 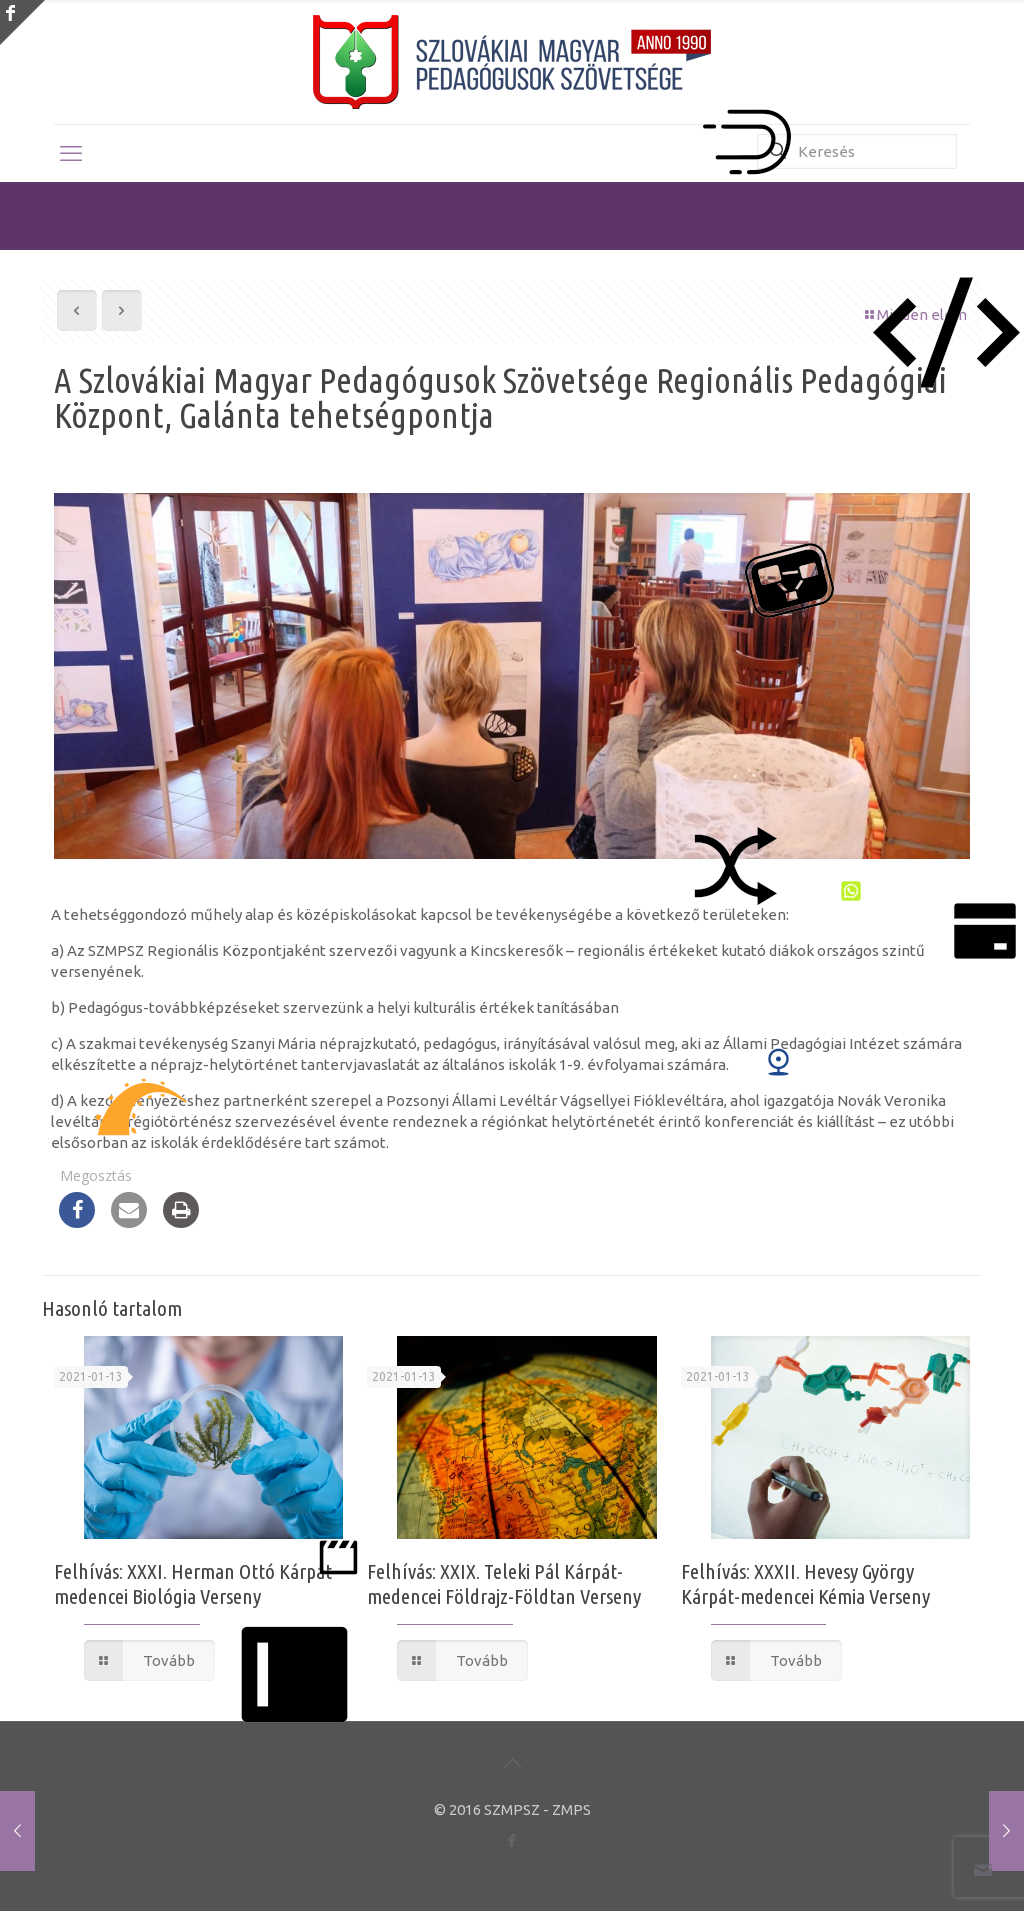 What do you see at coordinates (294, 1674) in the screenshot?
I see `toggle left sidebar panel` at bounding box center [294, 1674].